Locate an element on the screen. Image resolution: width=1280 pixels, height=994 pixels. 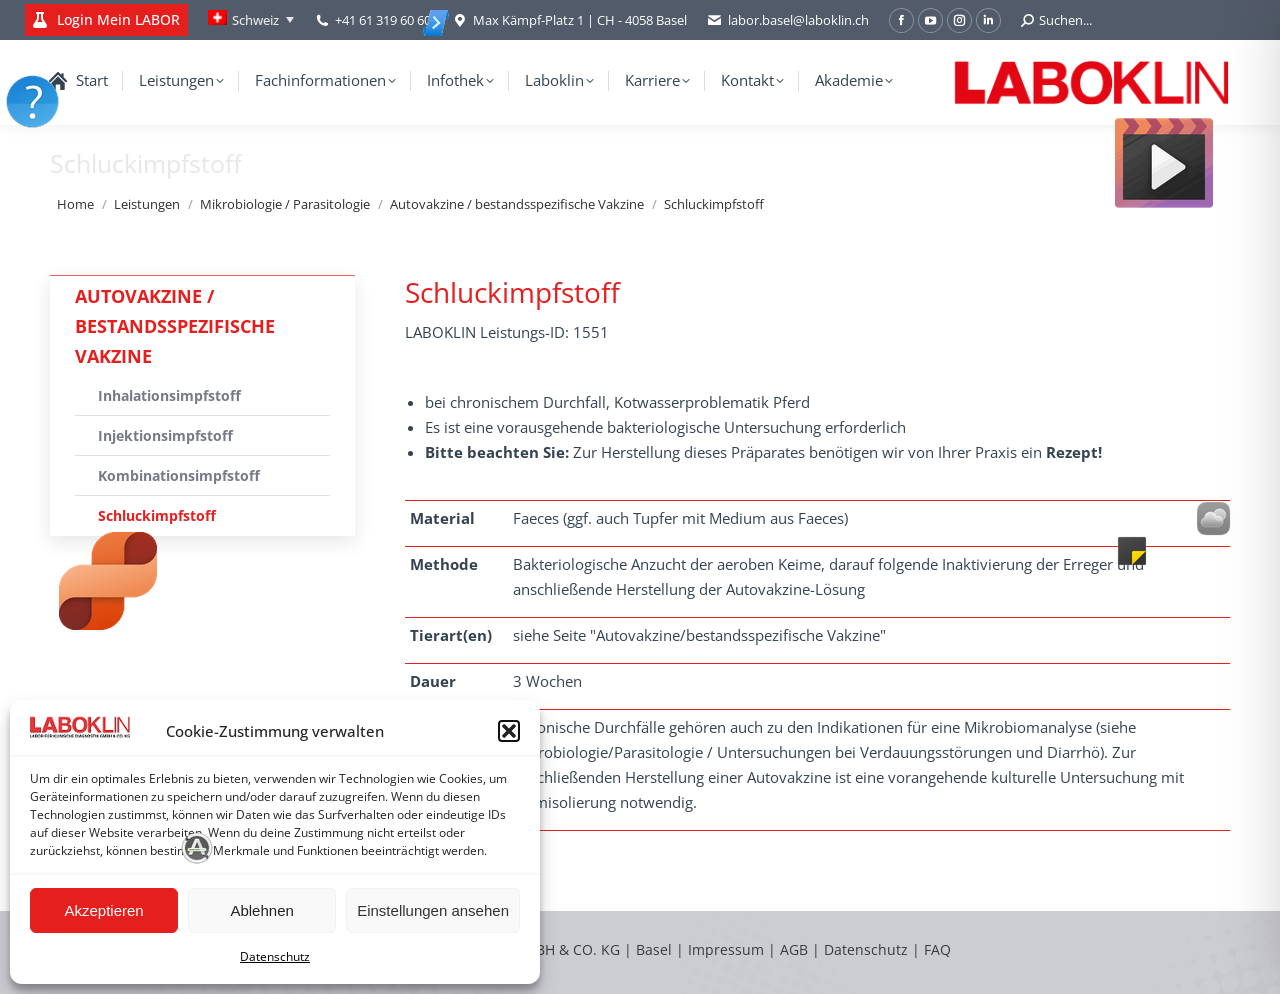
check for available software updates is located at coordinates (197, 848).